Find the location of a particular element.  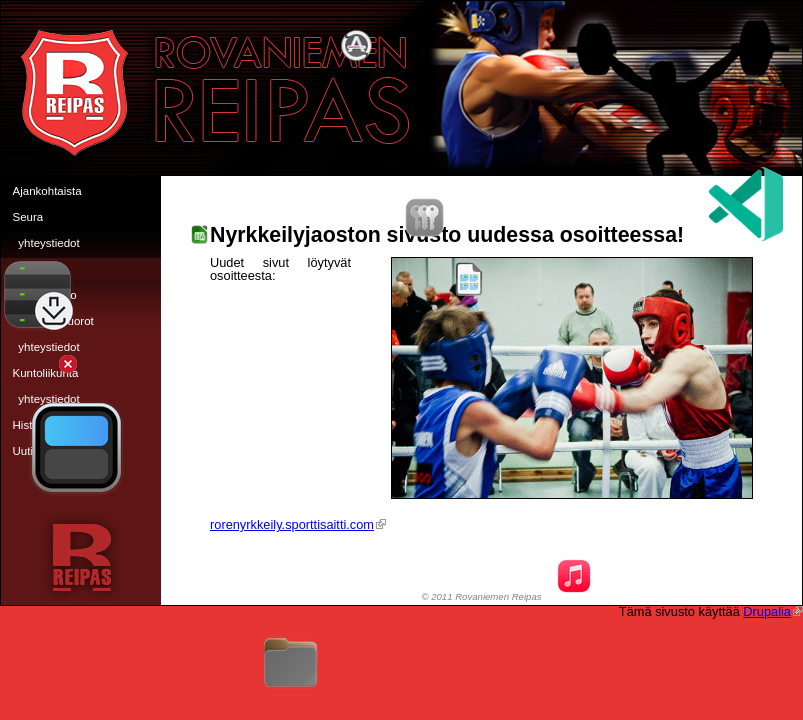

open the software updater application is located at coordinates (356, 45).